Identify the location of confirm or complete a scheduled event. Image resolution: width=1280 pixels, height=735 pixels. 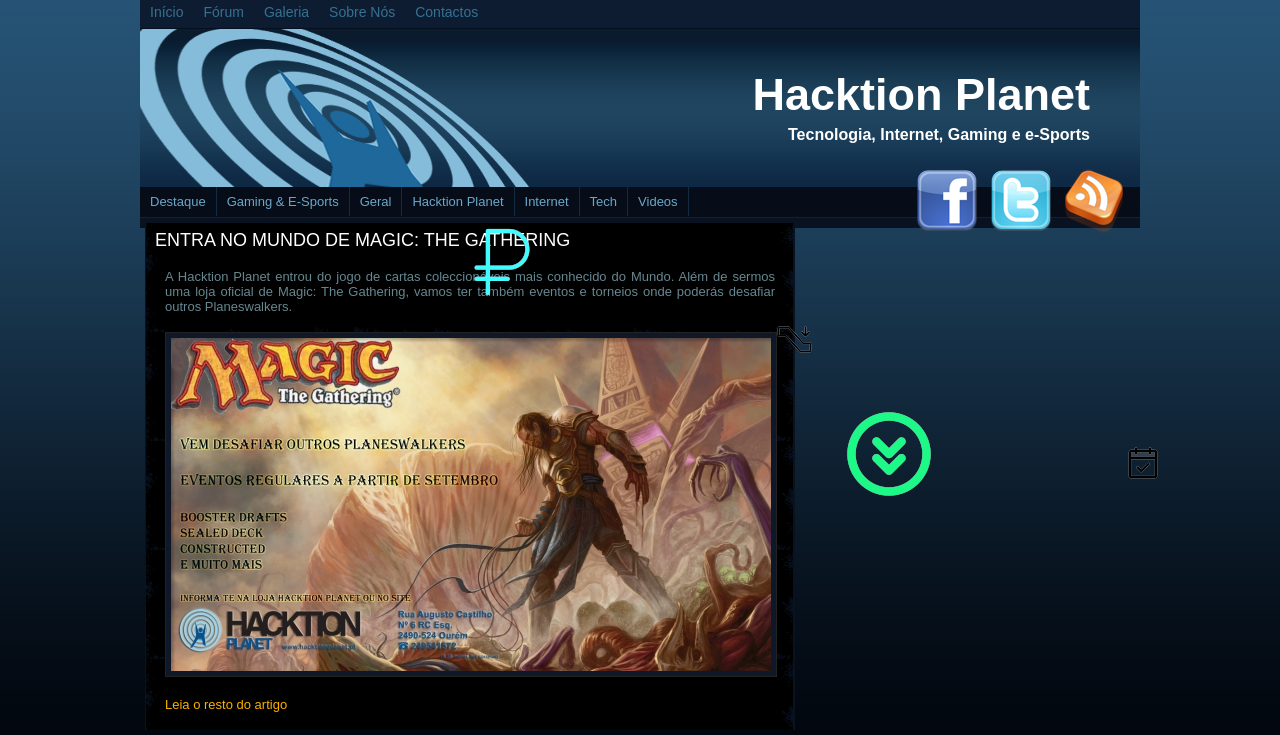
(1143, 464).